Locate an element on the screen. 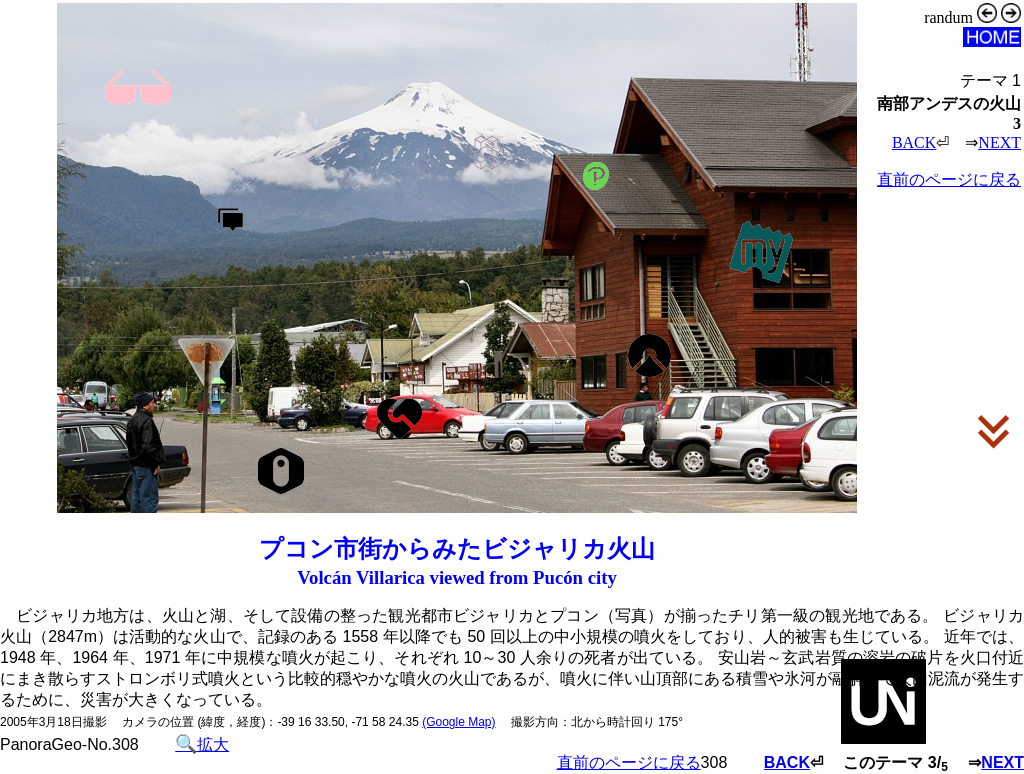 The width and height of the screenshot is (1024, 774). OpenAI Gym logo is located at coordinates (486, 152).